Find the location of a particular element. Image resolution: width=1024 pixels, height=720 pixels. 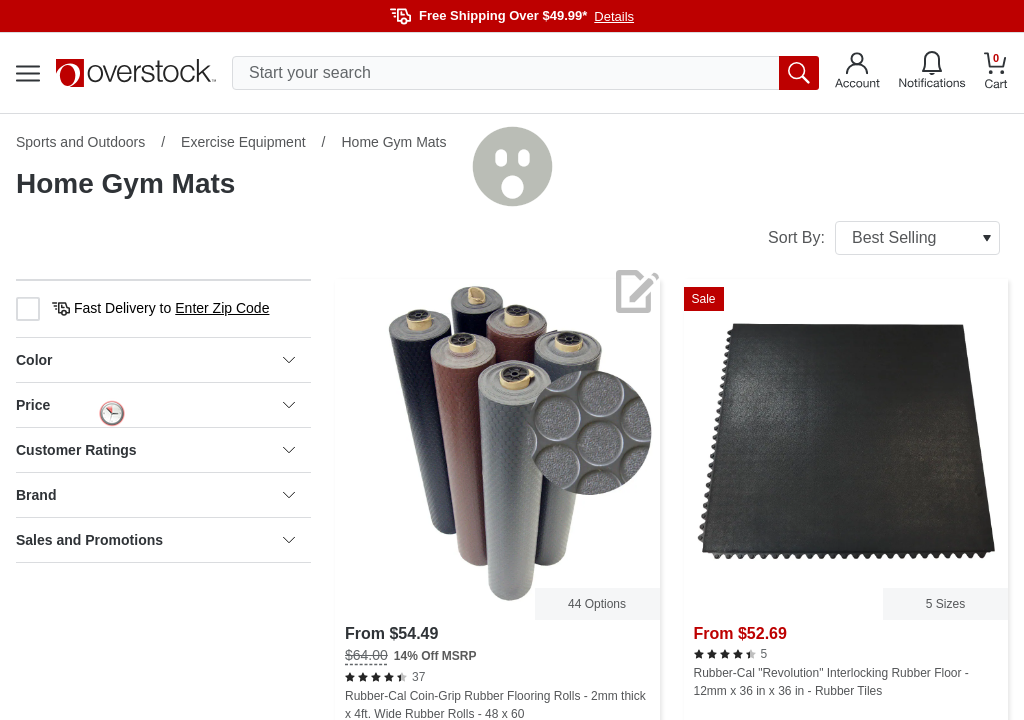

open the text editor application is located at coordinates (637, 291).